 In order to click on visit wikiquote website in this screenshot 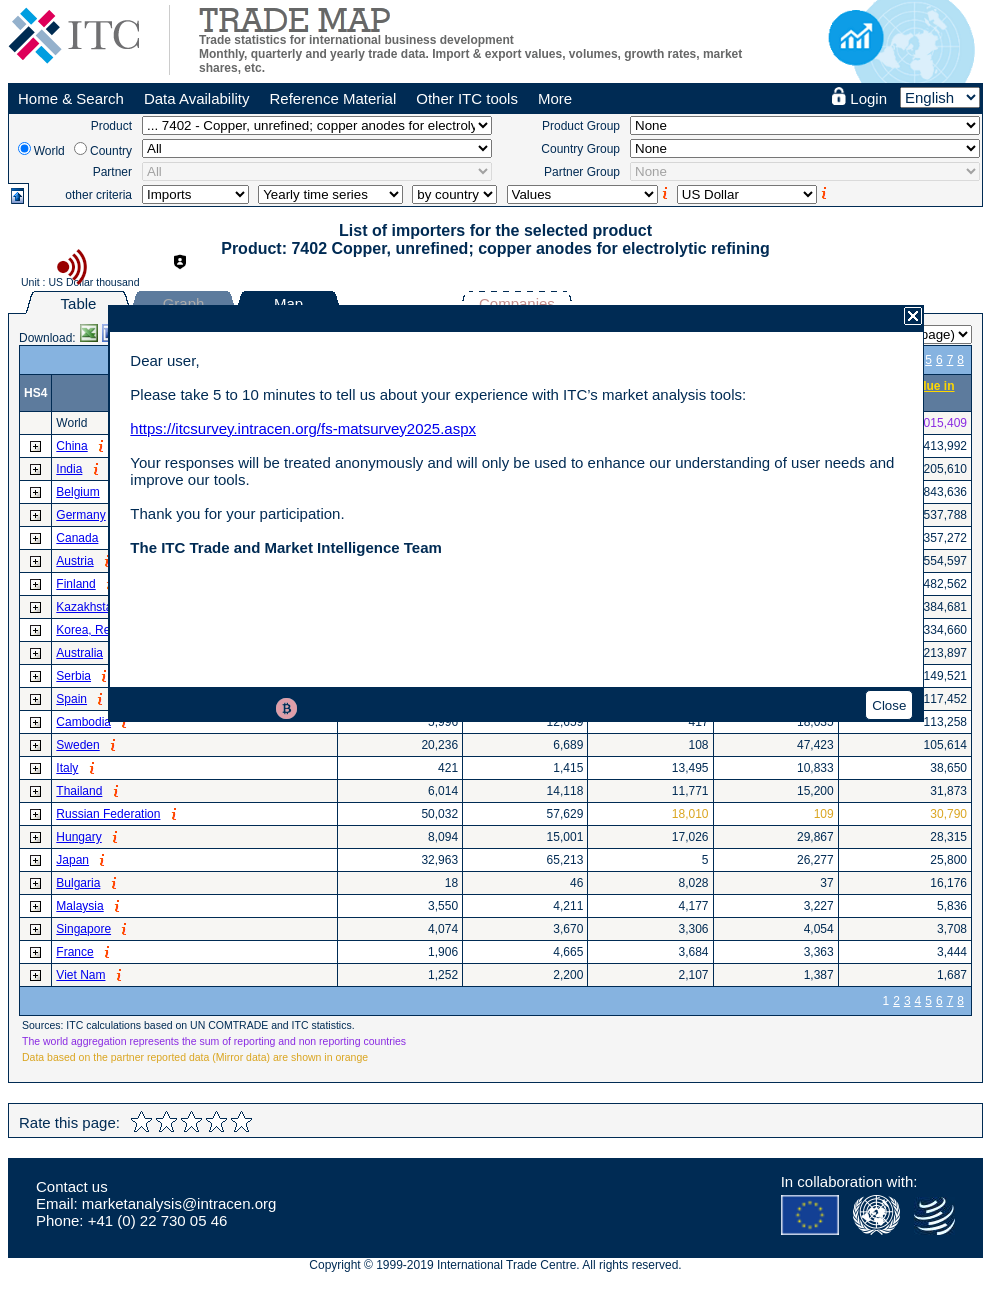, I will do `click(72, 267)`.